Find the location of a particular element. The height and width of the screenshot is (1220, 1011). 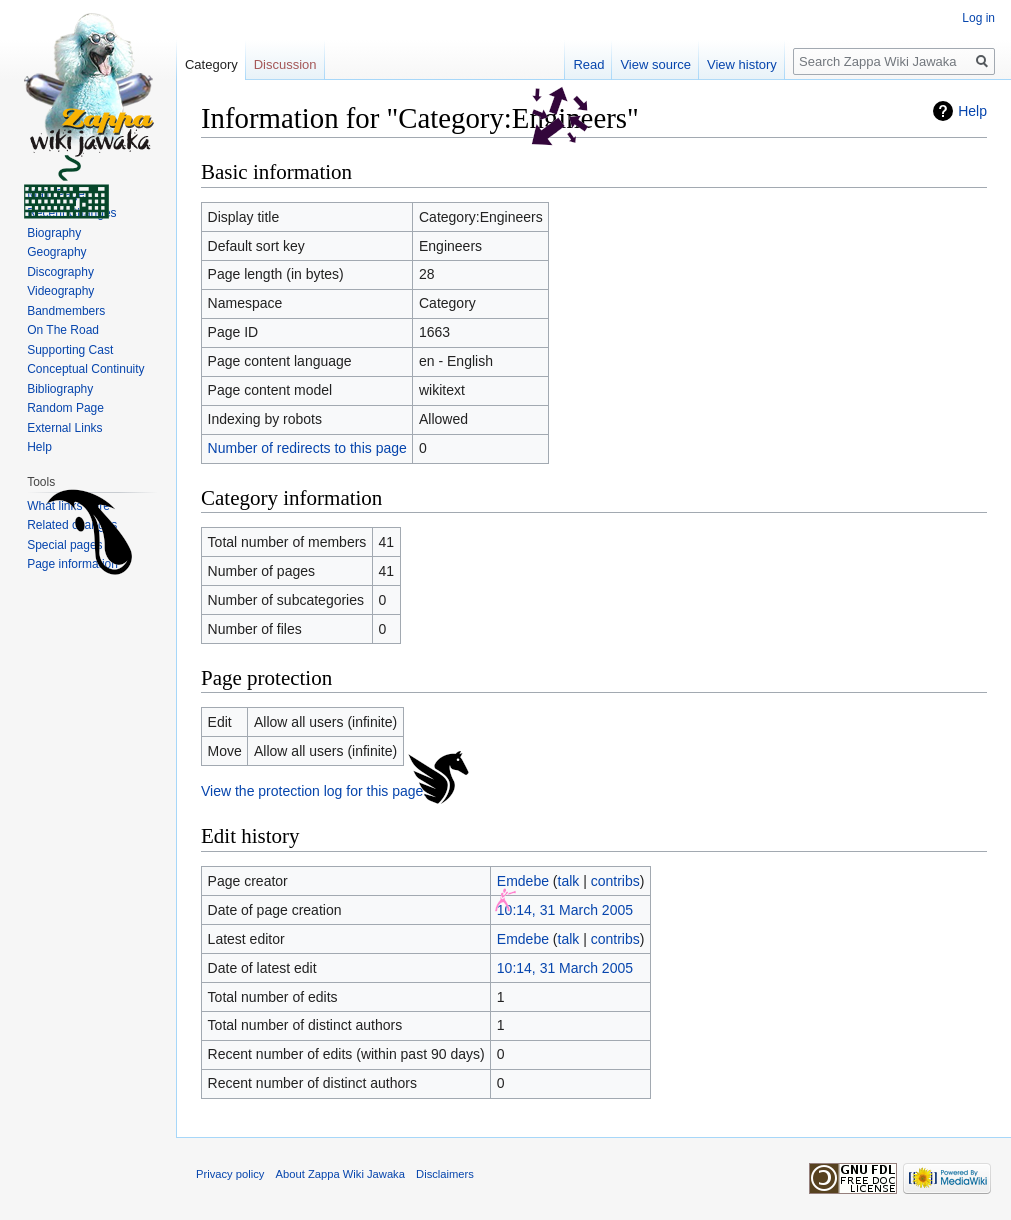

indicates a slime or liquid-based ability in a game is located at coordinates (89, 533).